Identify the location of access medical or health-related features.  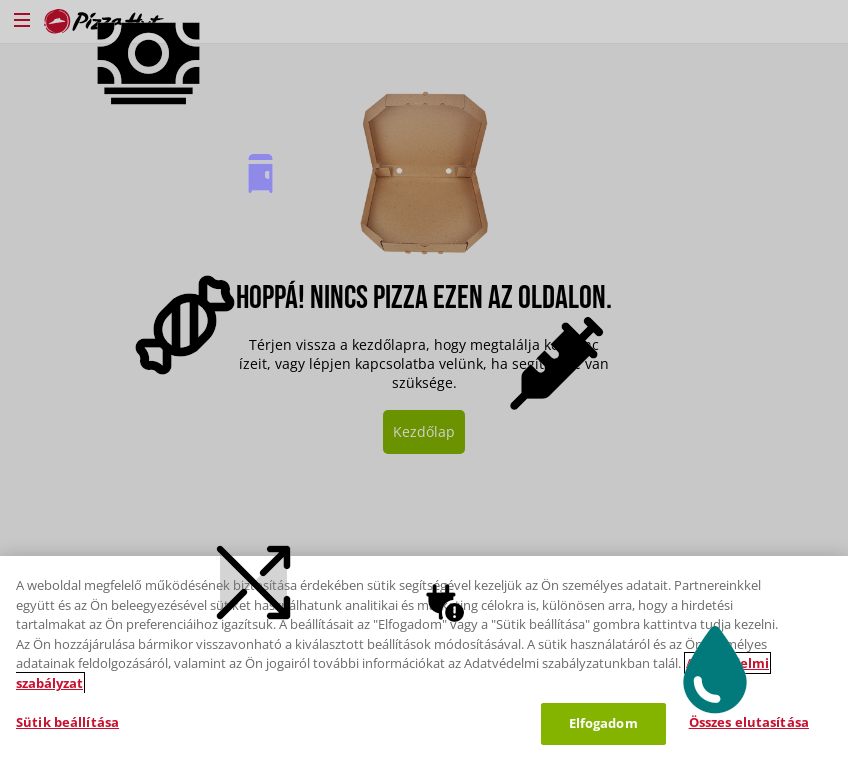
(554, 365).